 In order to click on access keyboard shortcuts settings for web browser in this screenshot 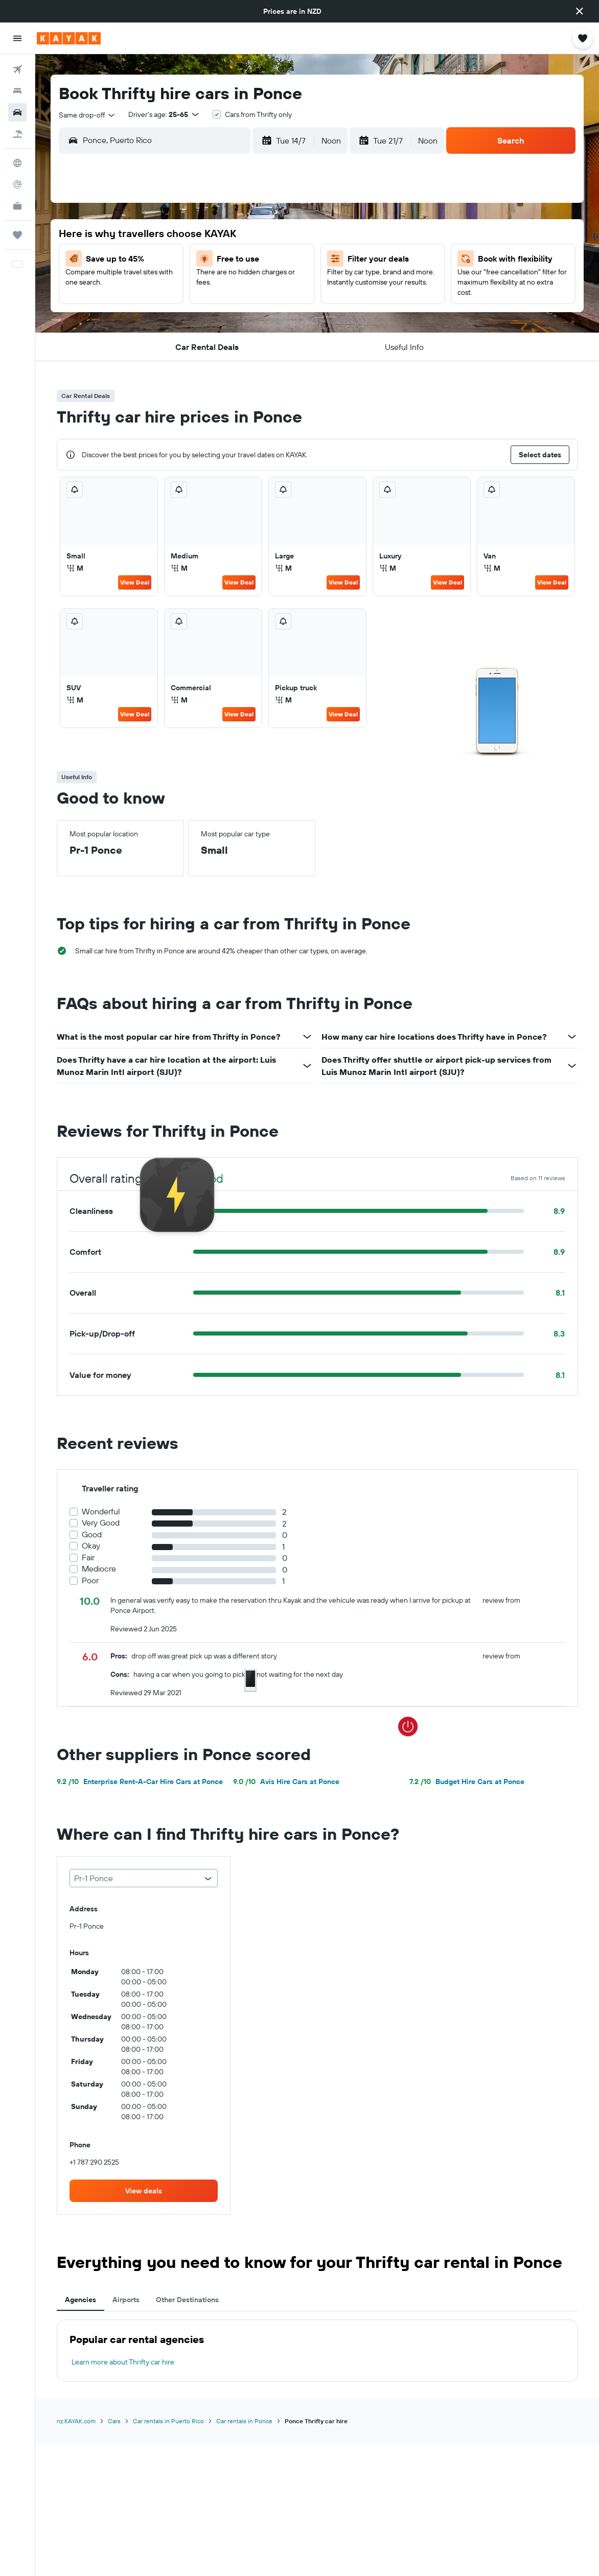, I will do `click(177, 1196)`.